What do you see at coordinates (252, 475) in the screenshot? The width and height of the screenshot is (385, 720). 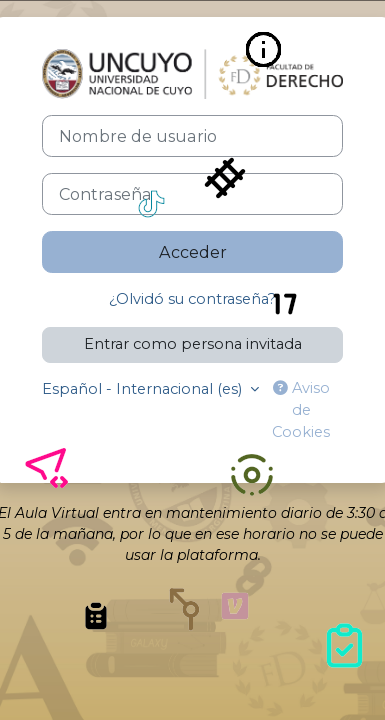 I see `access science or chemistry features` at bounding box center [252, 475].